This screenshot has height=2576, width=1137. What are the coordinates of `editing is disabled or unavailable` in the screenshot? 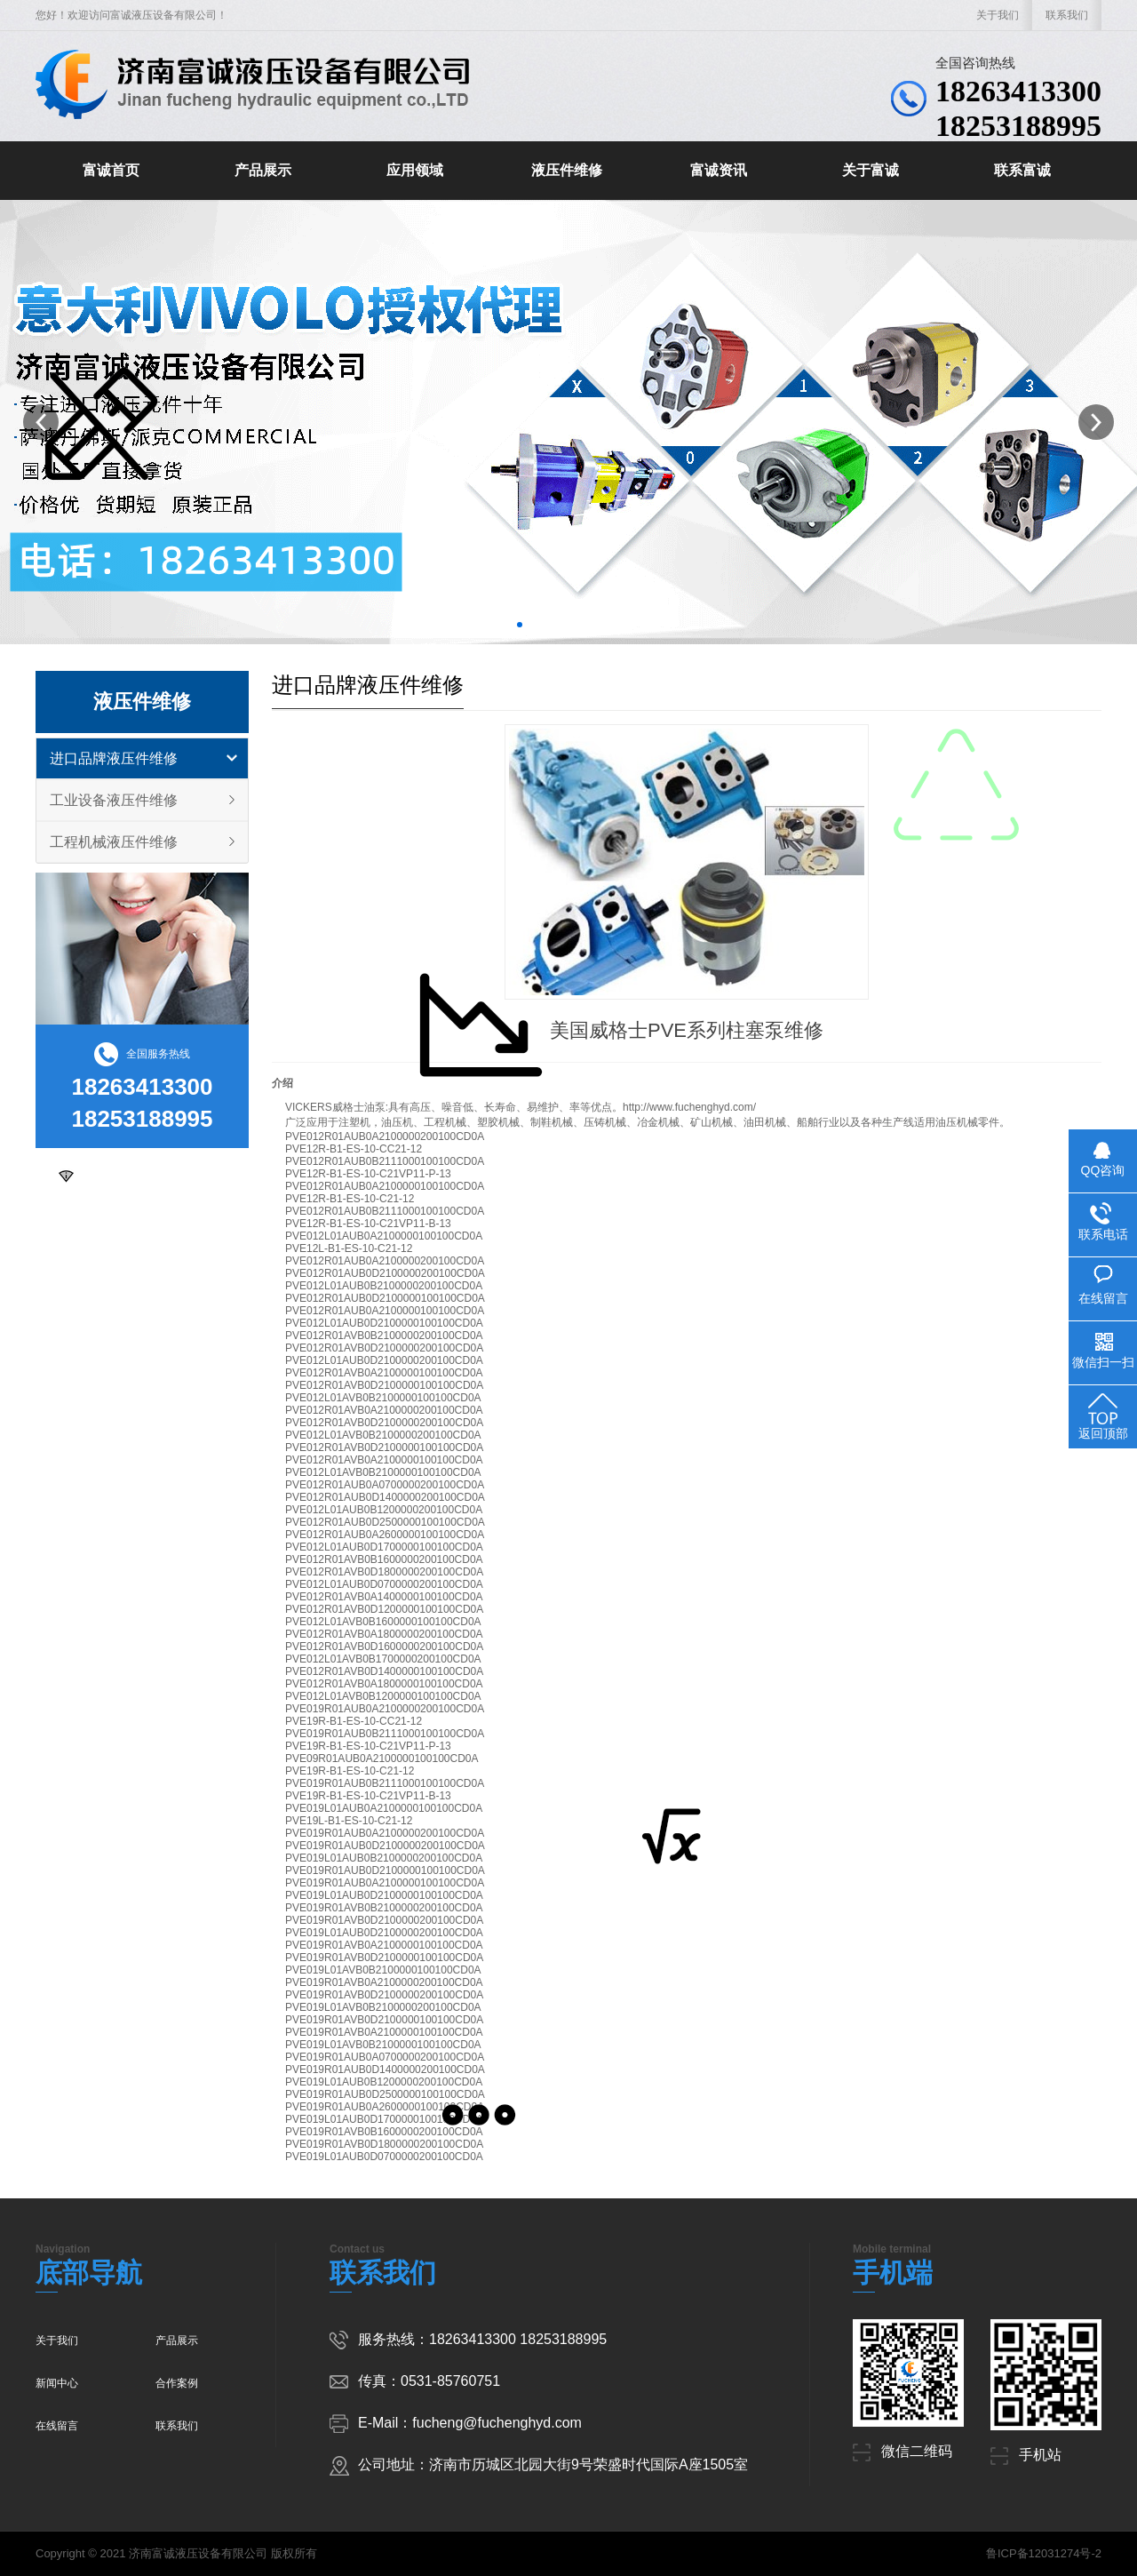 It's located at (99, 426).